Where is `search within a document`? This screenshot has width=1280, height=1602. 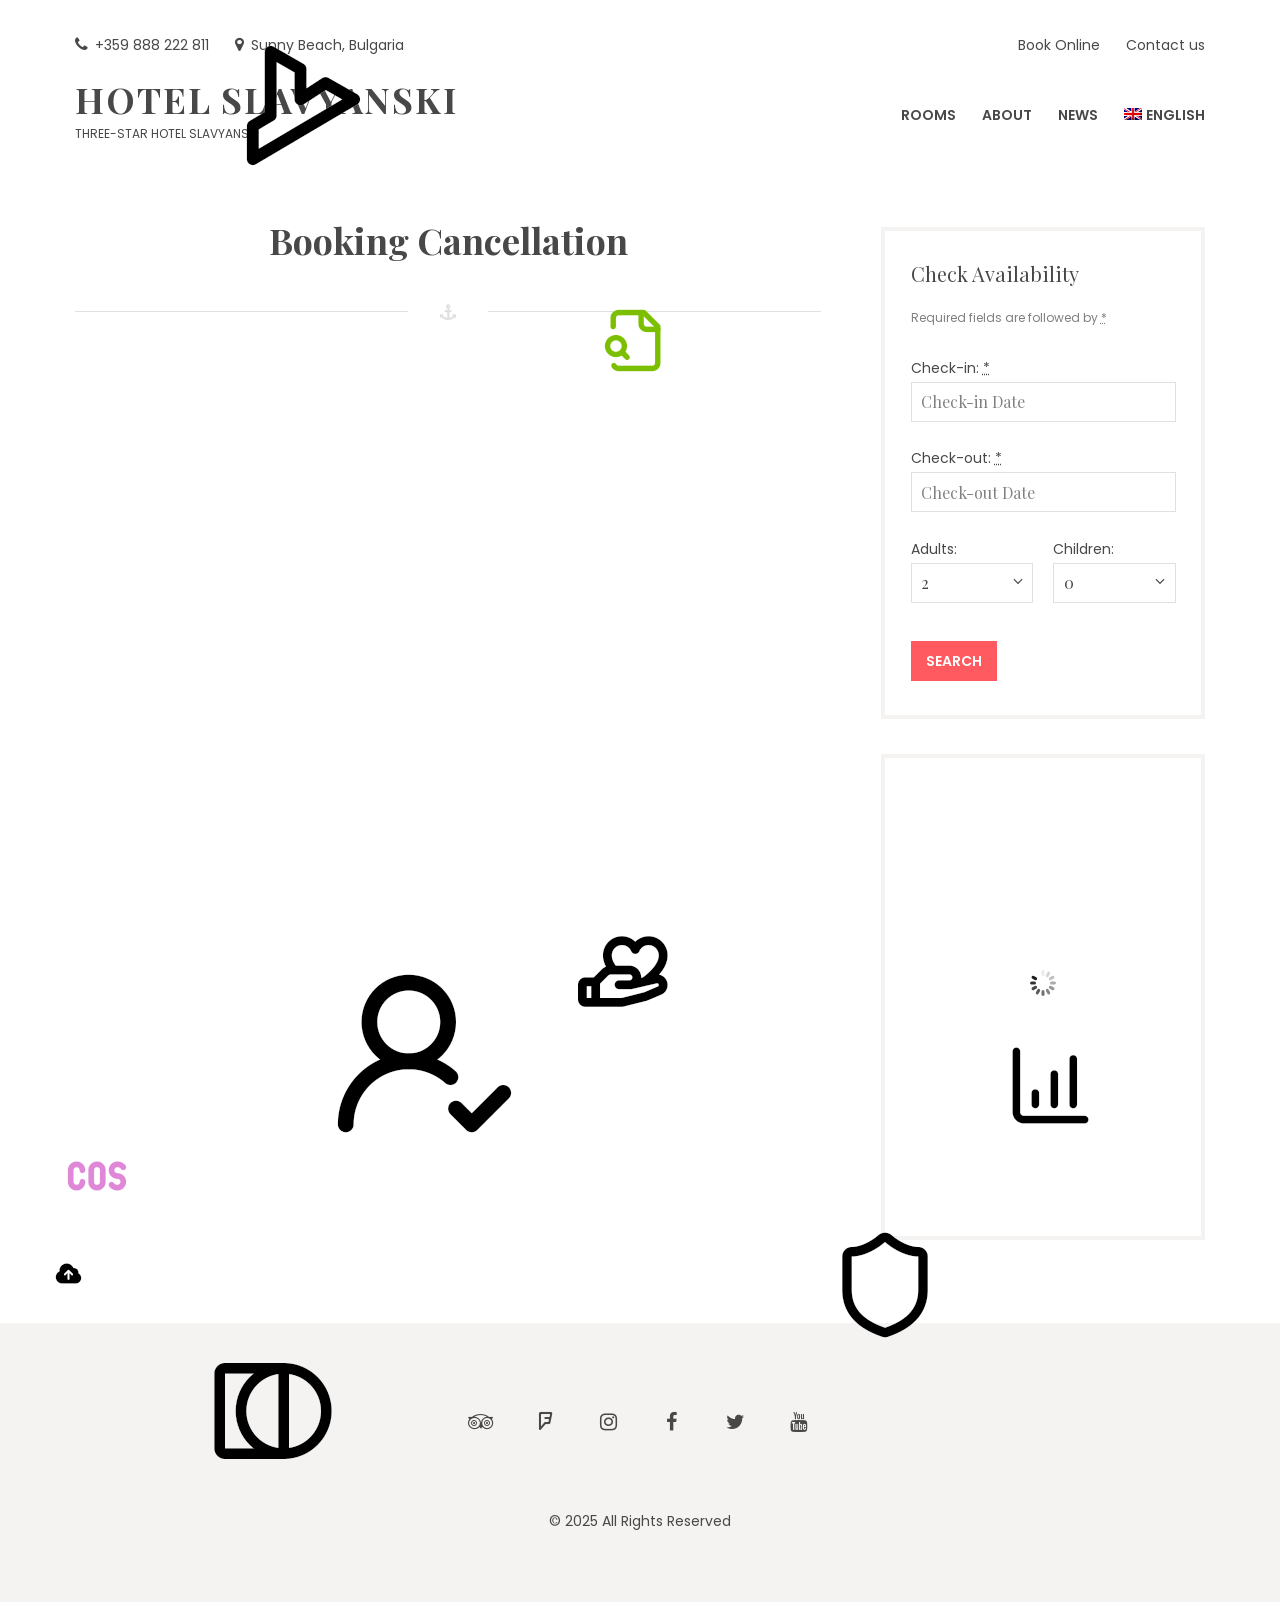 search within a document is located at coordinates (635, 340).